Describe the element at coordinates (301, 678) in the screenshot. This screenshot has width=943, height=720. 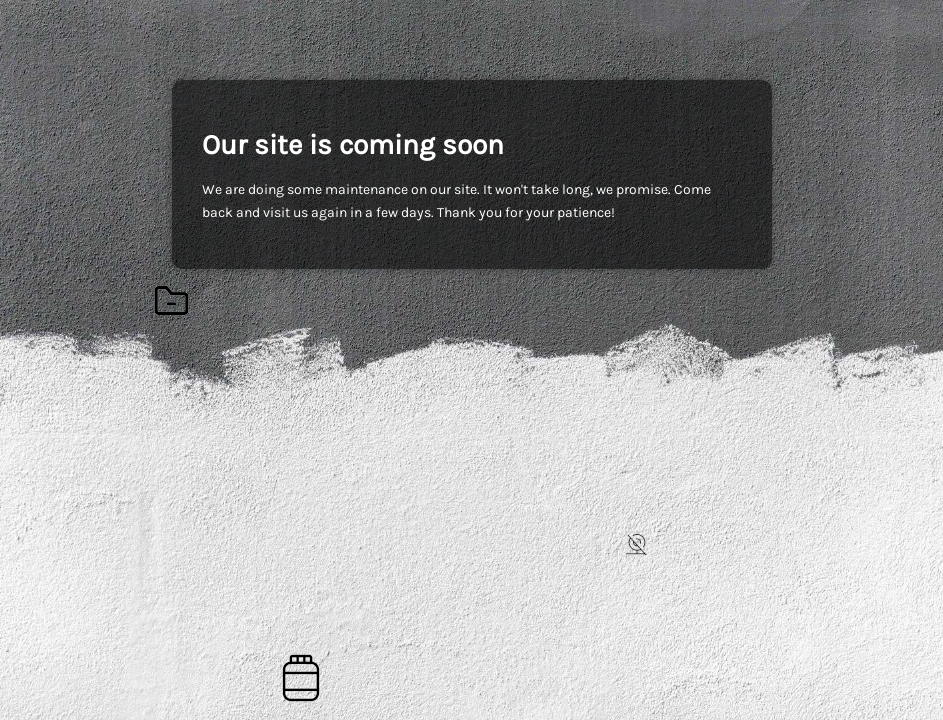
I see `view or manage labeled containers` at that location.